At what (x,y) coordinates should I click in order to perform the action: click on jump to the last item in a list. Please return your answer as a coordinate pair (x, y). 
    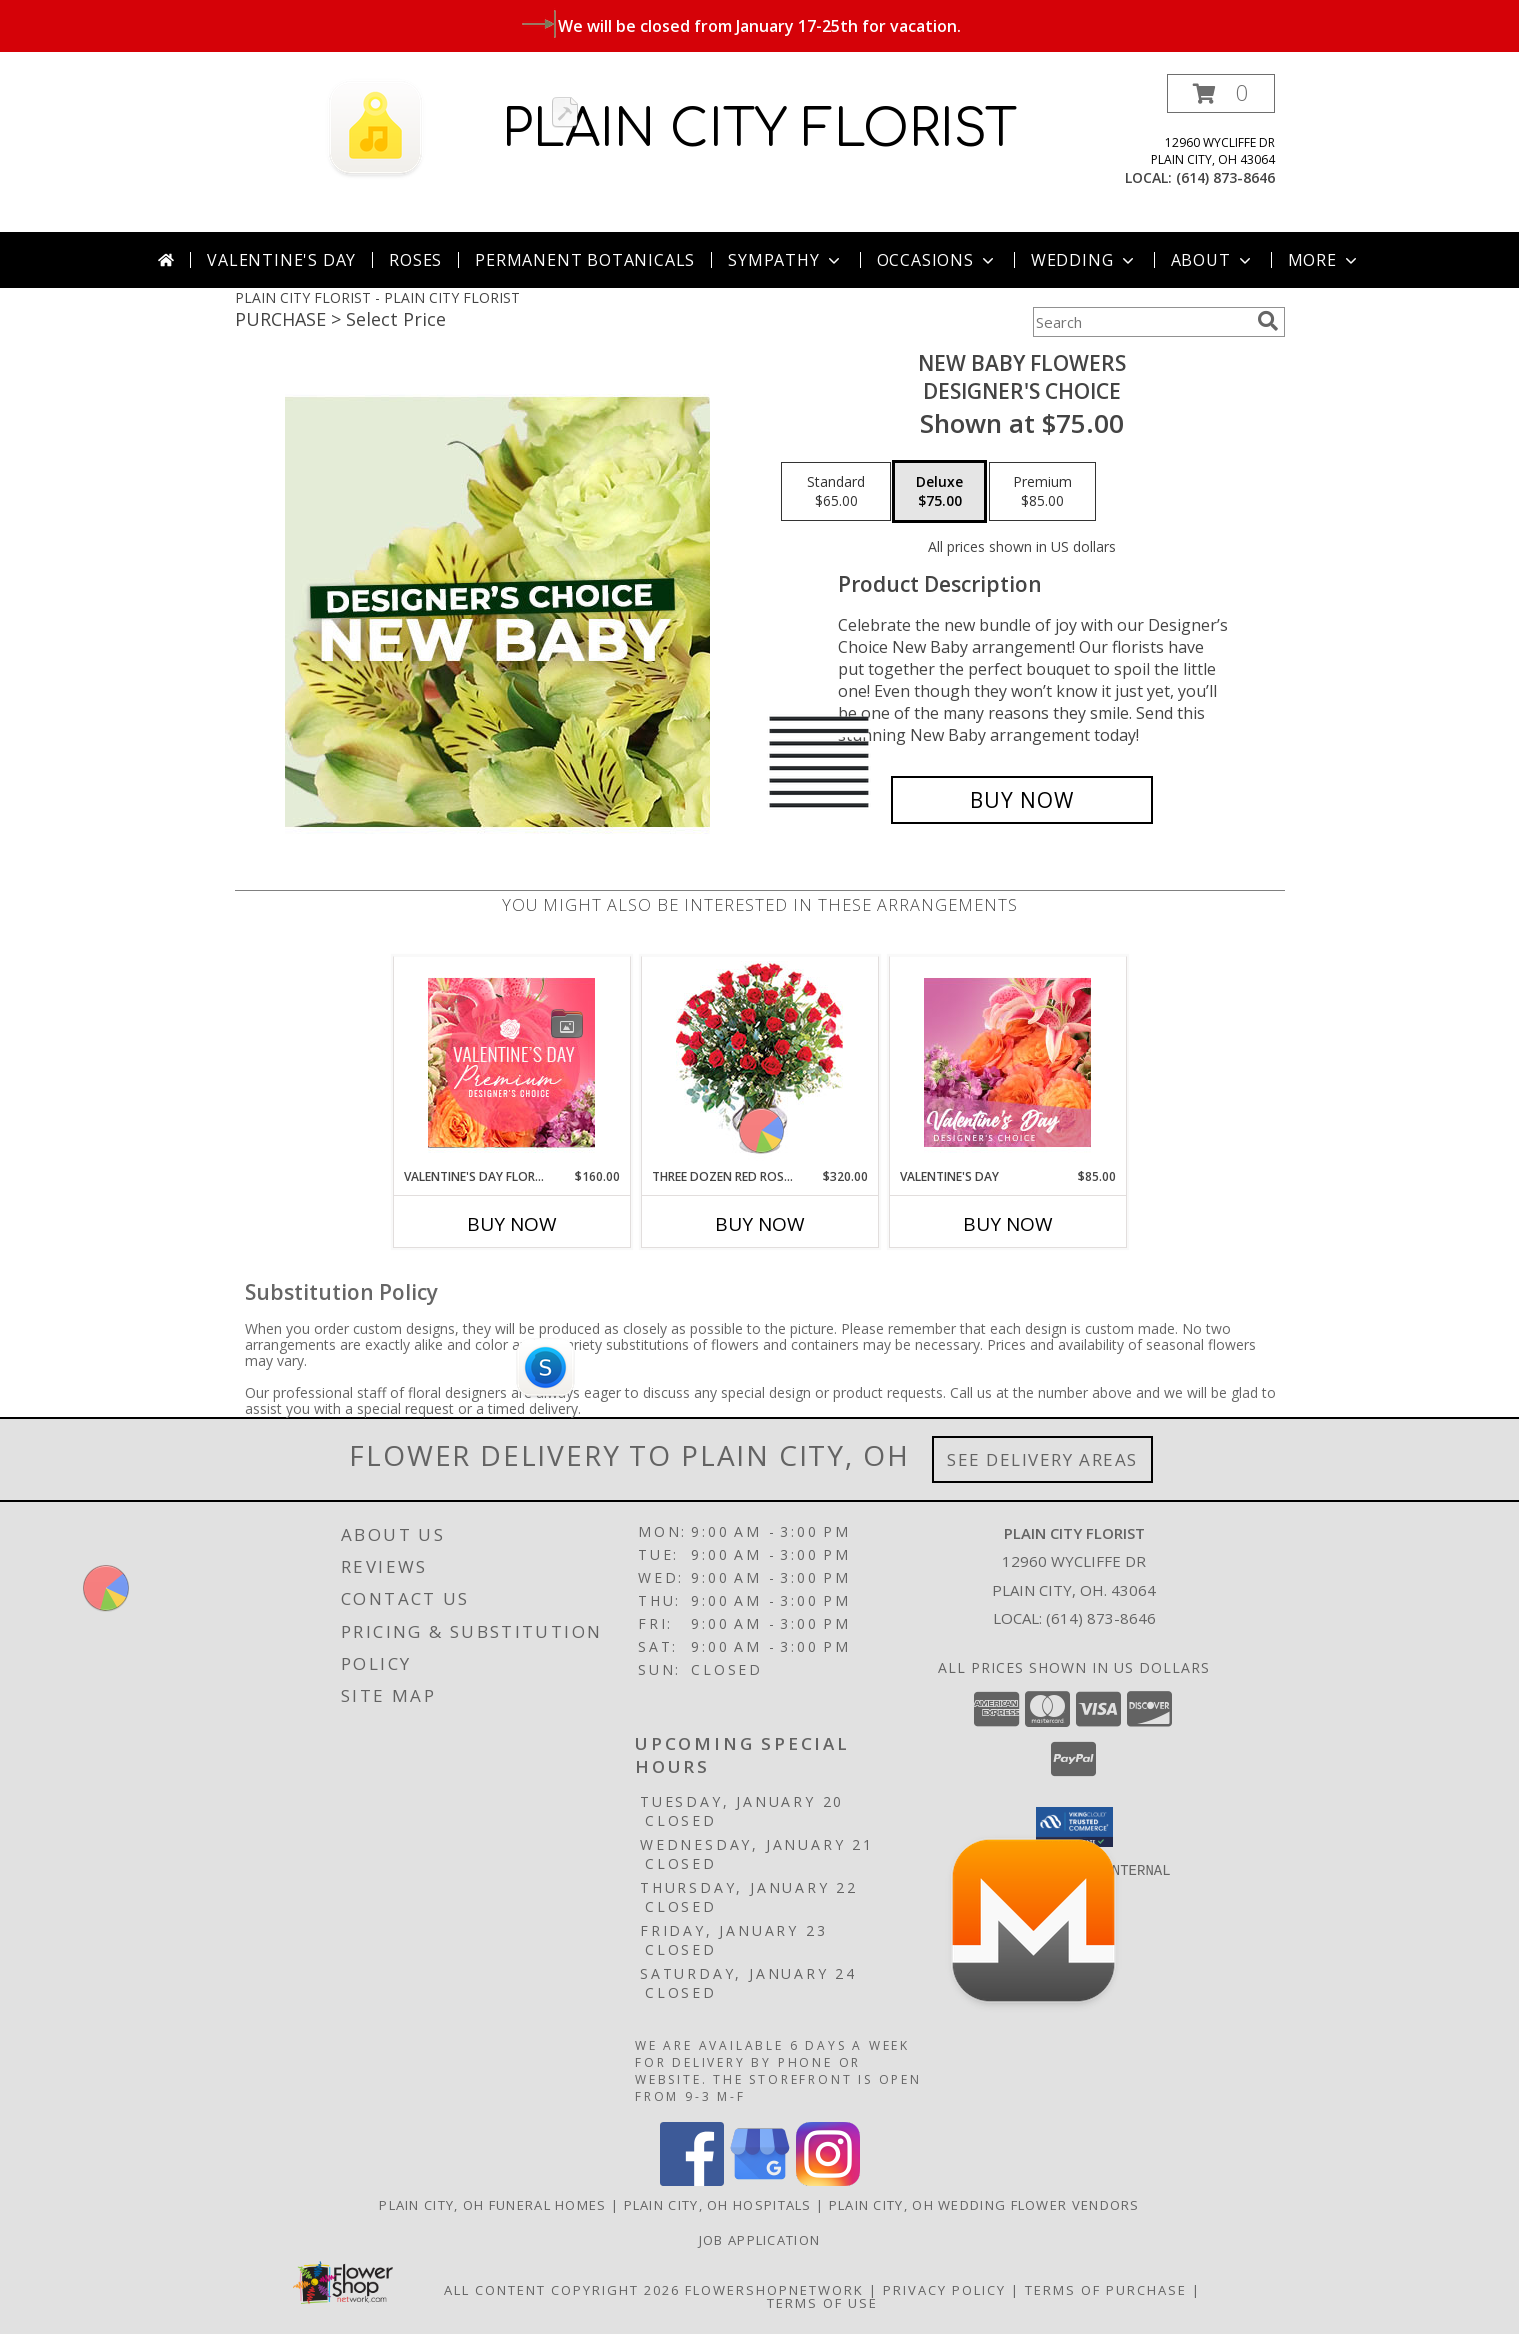
    Looking at the image, I should click on (539, 24).